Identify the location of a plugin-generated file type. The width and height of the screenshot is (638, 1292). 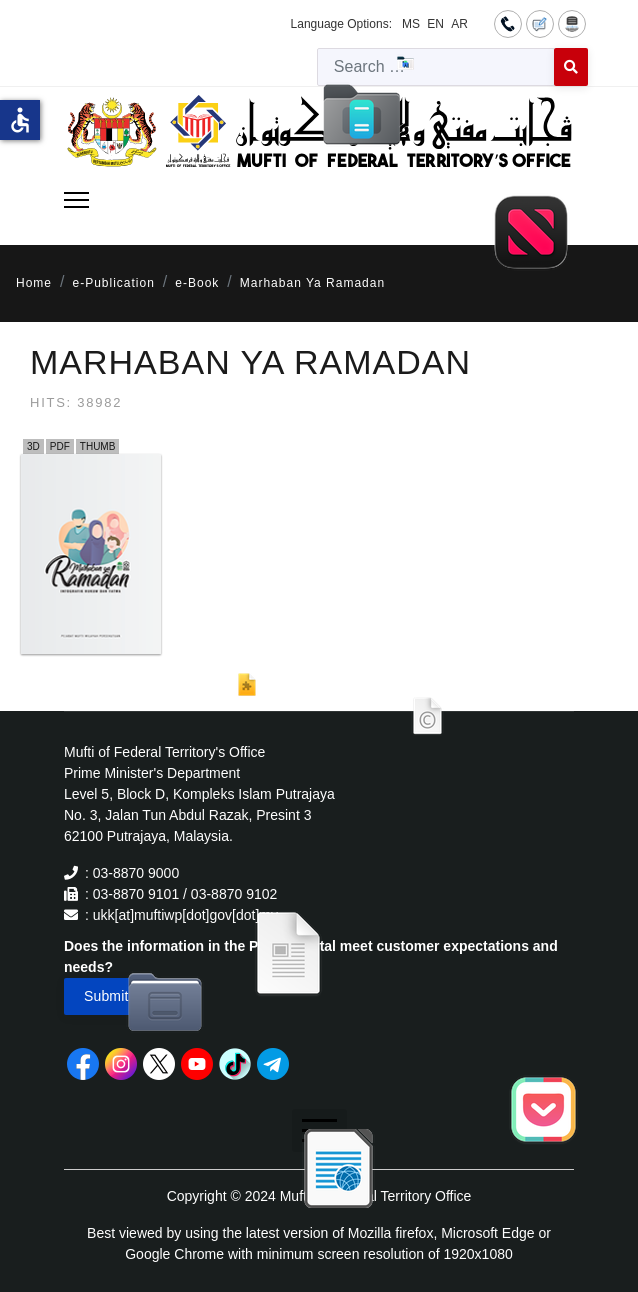
(247, 685).